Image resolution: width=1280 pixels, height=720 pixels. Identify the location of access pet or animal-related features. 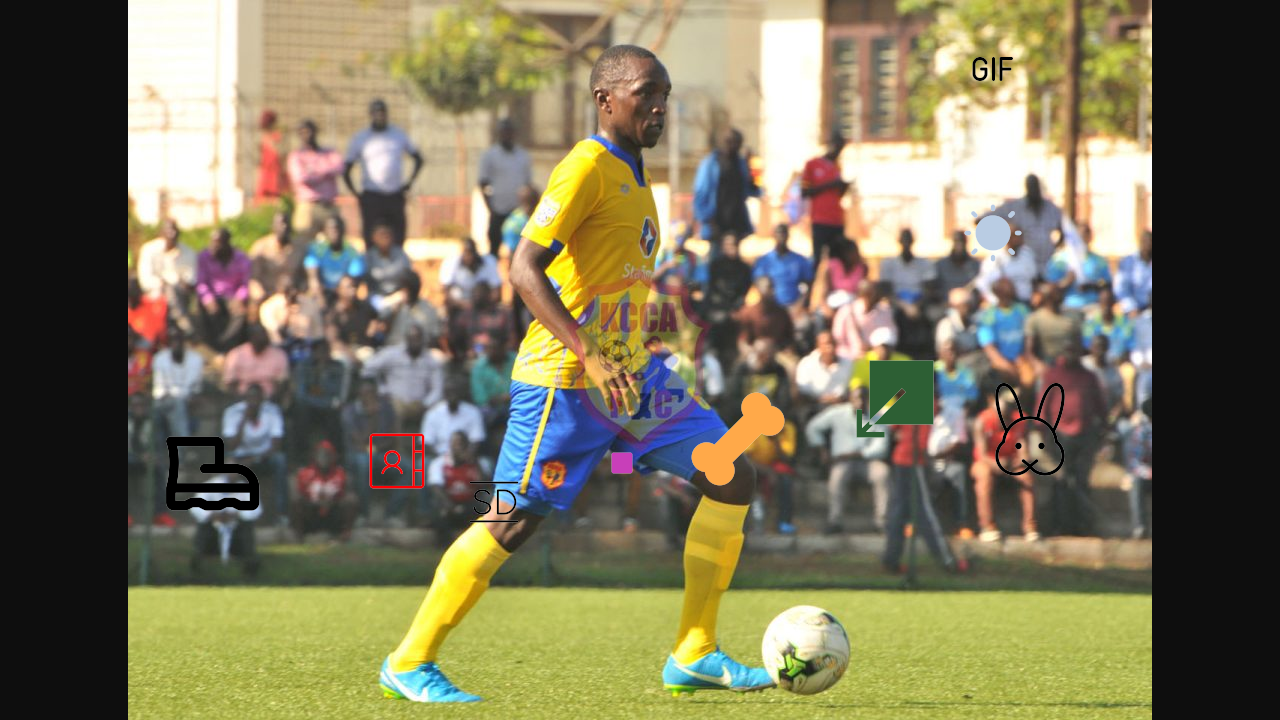
(1030, 431).